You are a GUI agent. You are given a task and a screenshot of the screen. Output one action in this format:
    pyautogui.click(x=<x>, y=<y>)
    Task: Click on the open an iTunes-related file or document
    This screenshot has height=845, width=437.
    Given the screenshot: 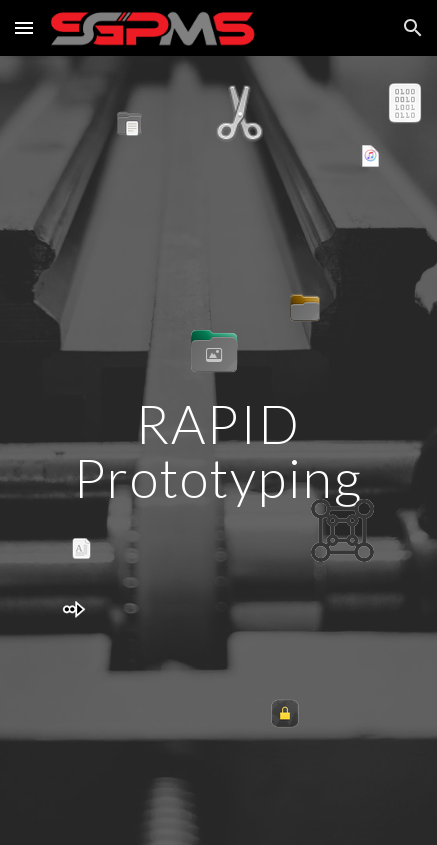 What is the action you would take?
    pyautogui.click(x=370, y=156)
    